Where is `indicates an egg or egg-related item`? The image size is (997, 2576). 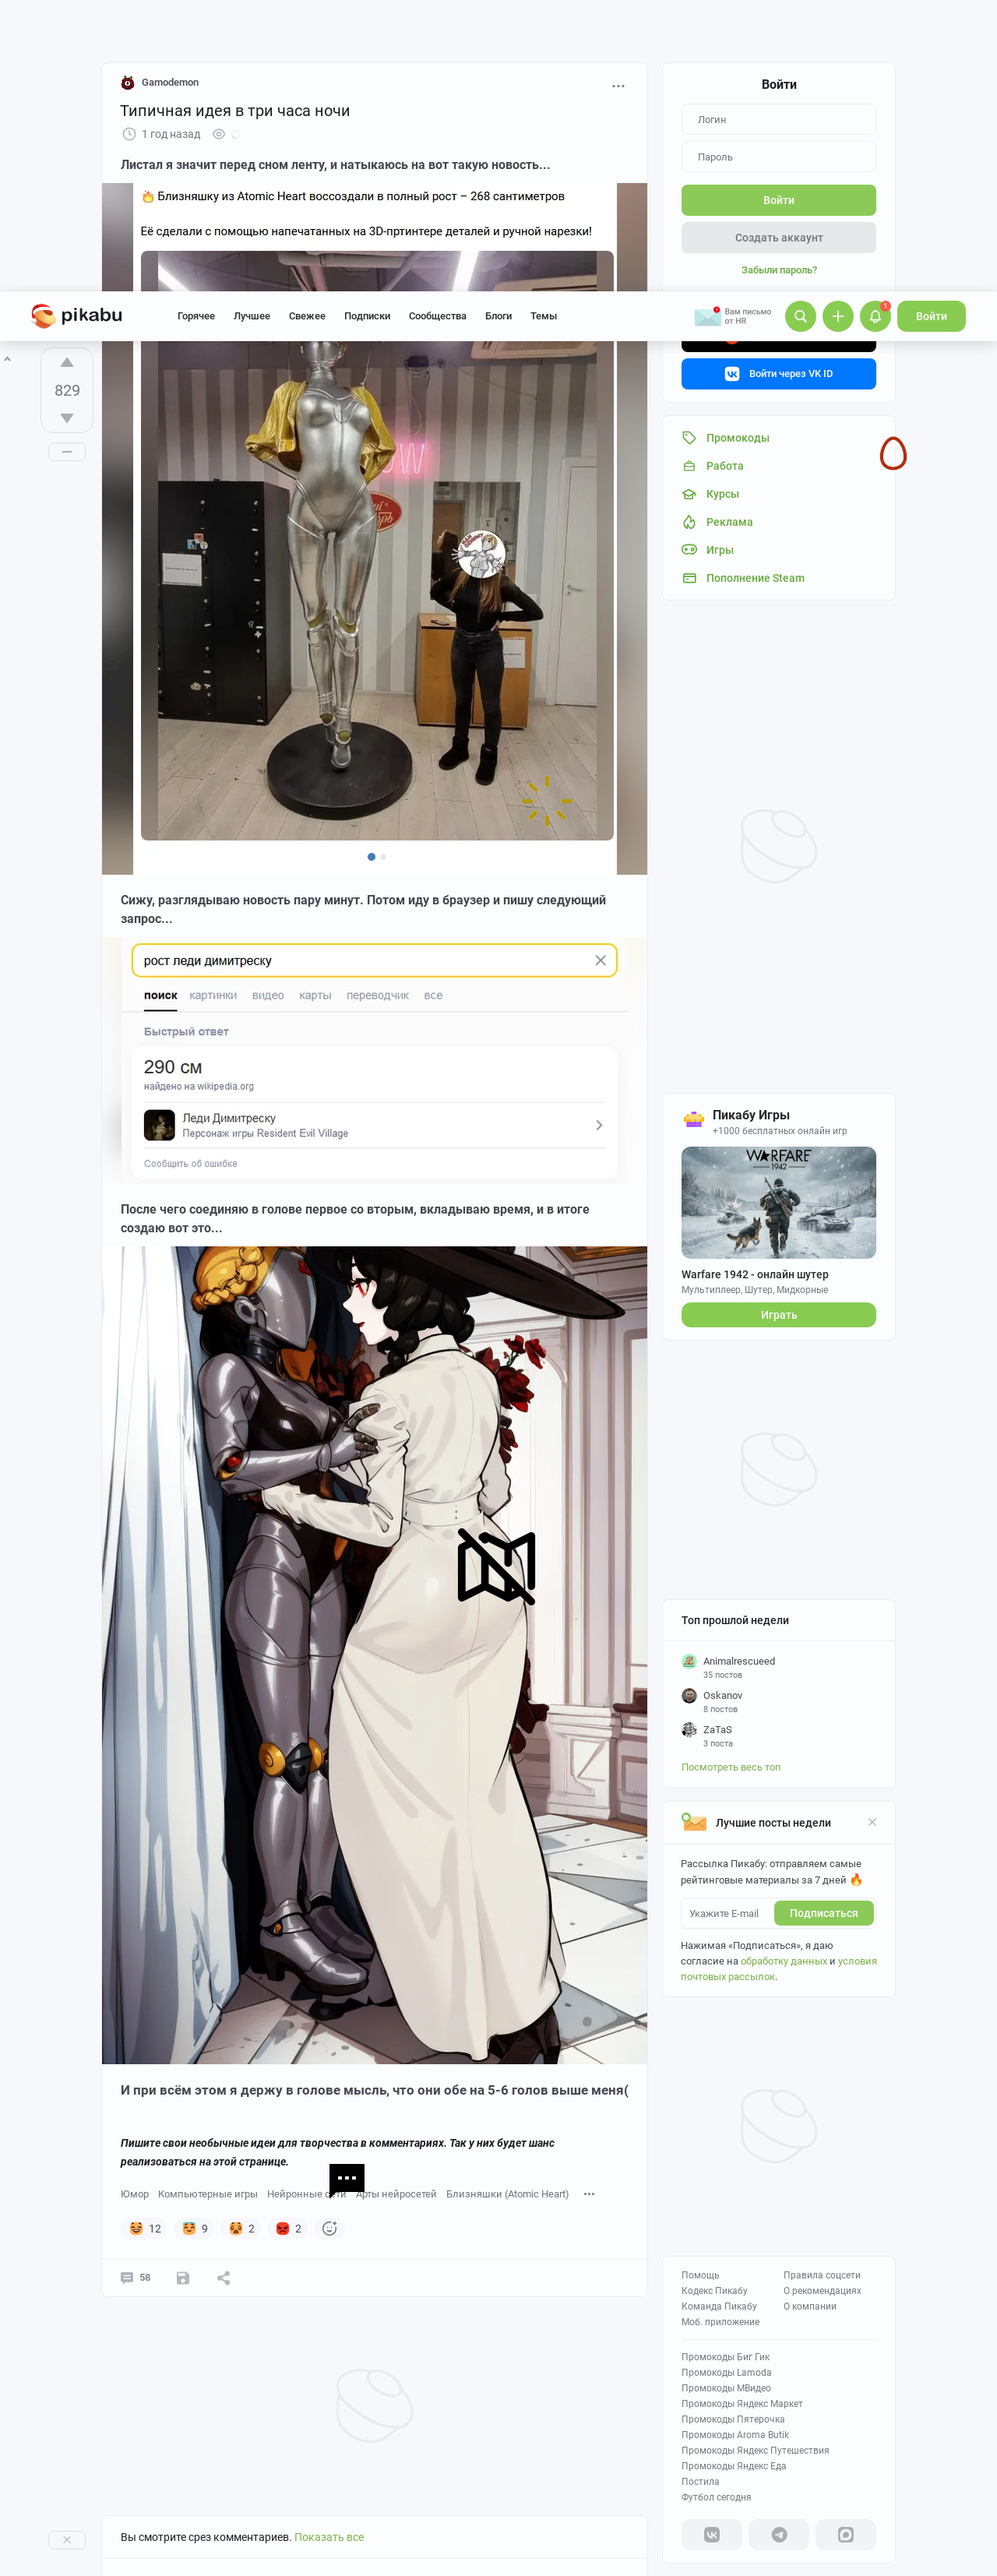 indicates an egg or egg-related item is located at coordinates (893, 453).